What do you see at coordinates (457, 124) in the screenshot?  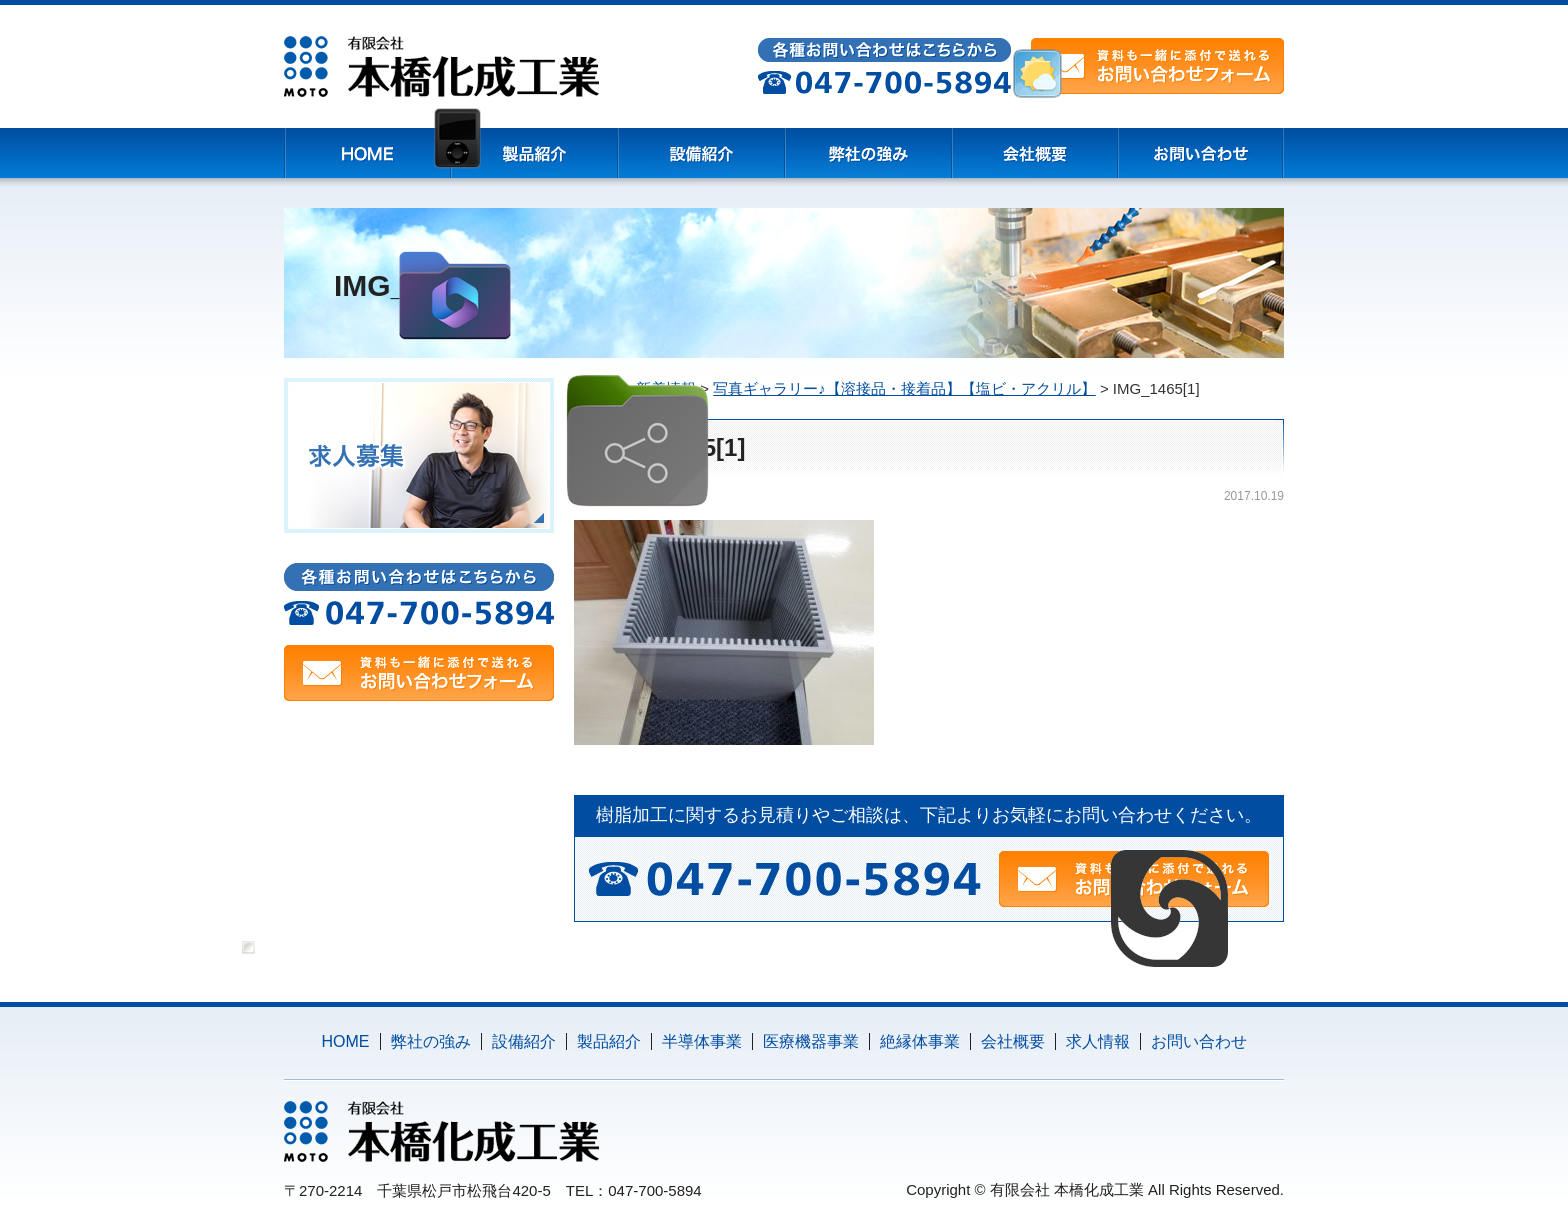 I see `iPod nano device connected` at bounding box center [457, 124].